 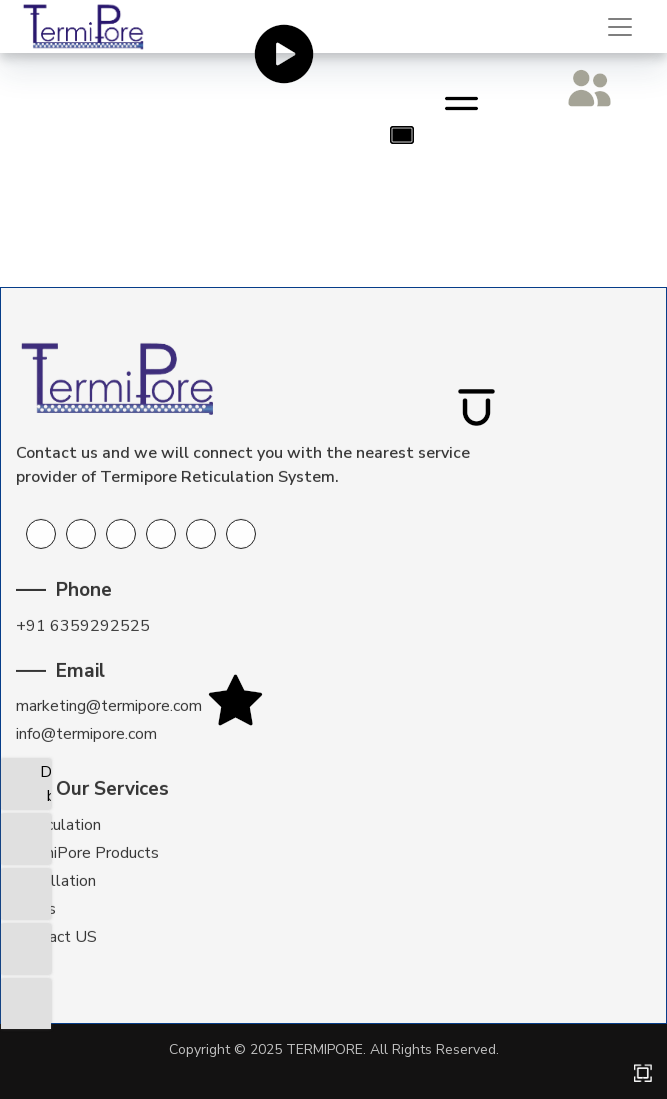 I want to click on indicates a favorited or starred item, so click(x=235, y=702).